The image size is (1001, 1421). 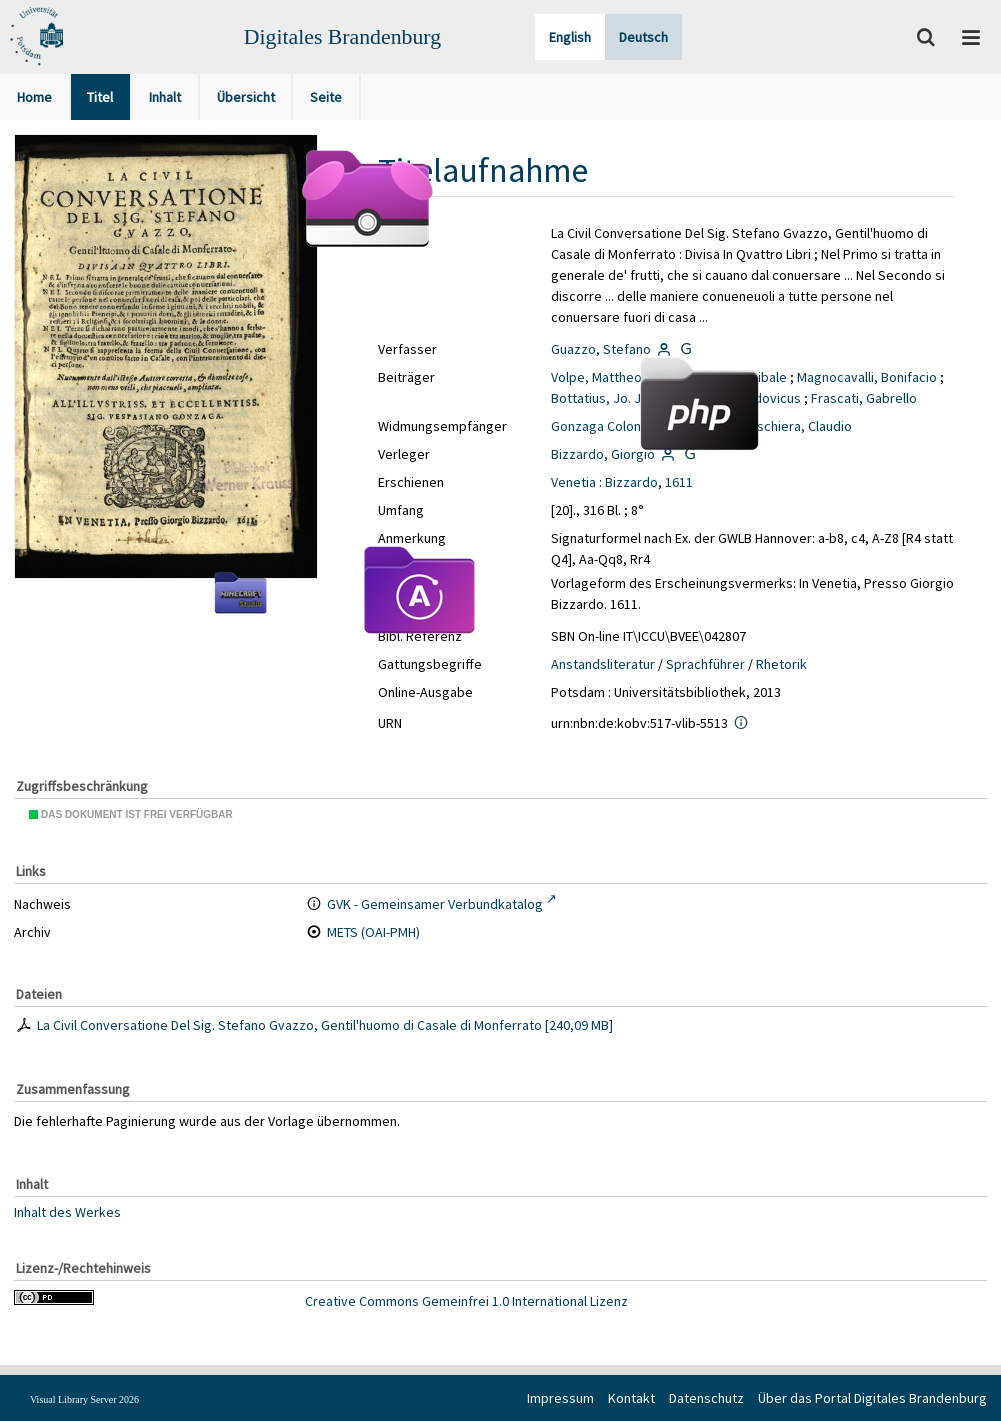 What do you see at coordinates (699, 407) in the screenshot?
I see `folder containing php files` at bounding box center [699, 407].